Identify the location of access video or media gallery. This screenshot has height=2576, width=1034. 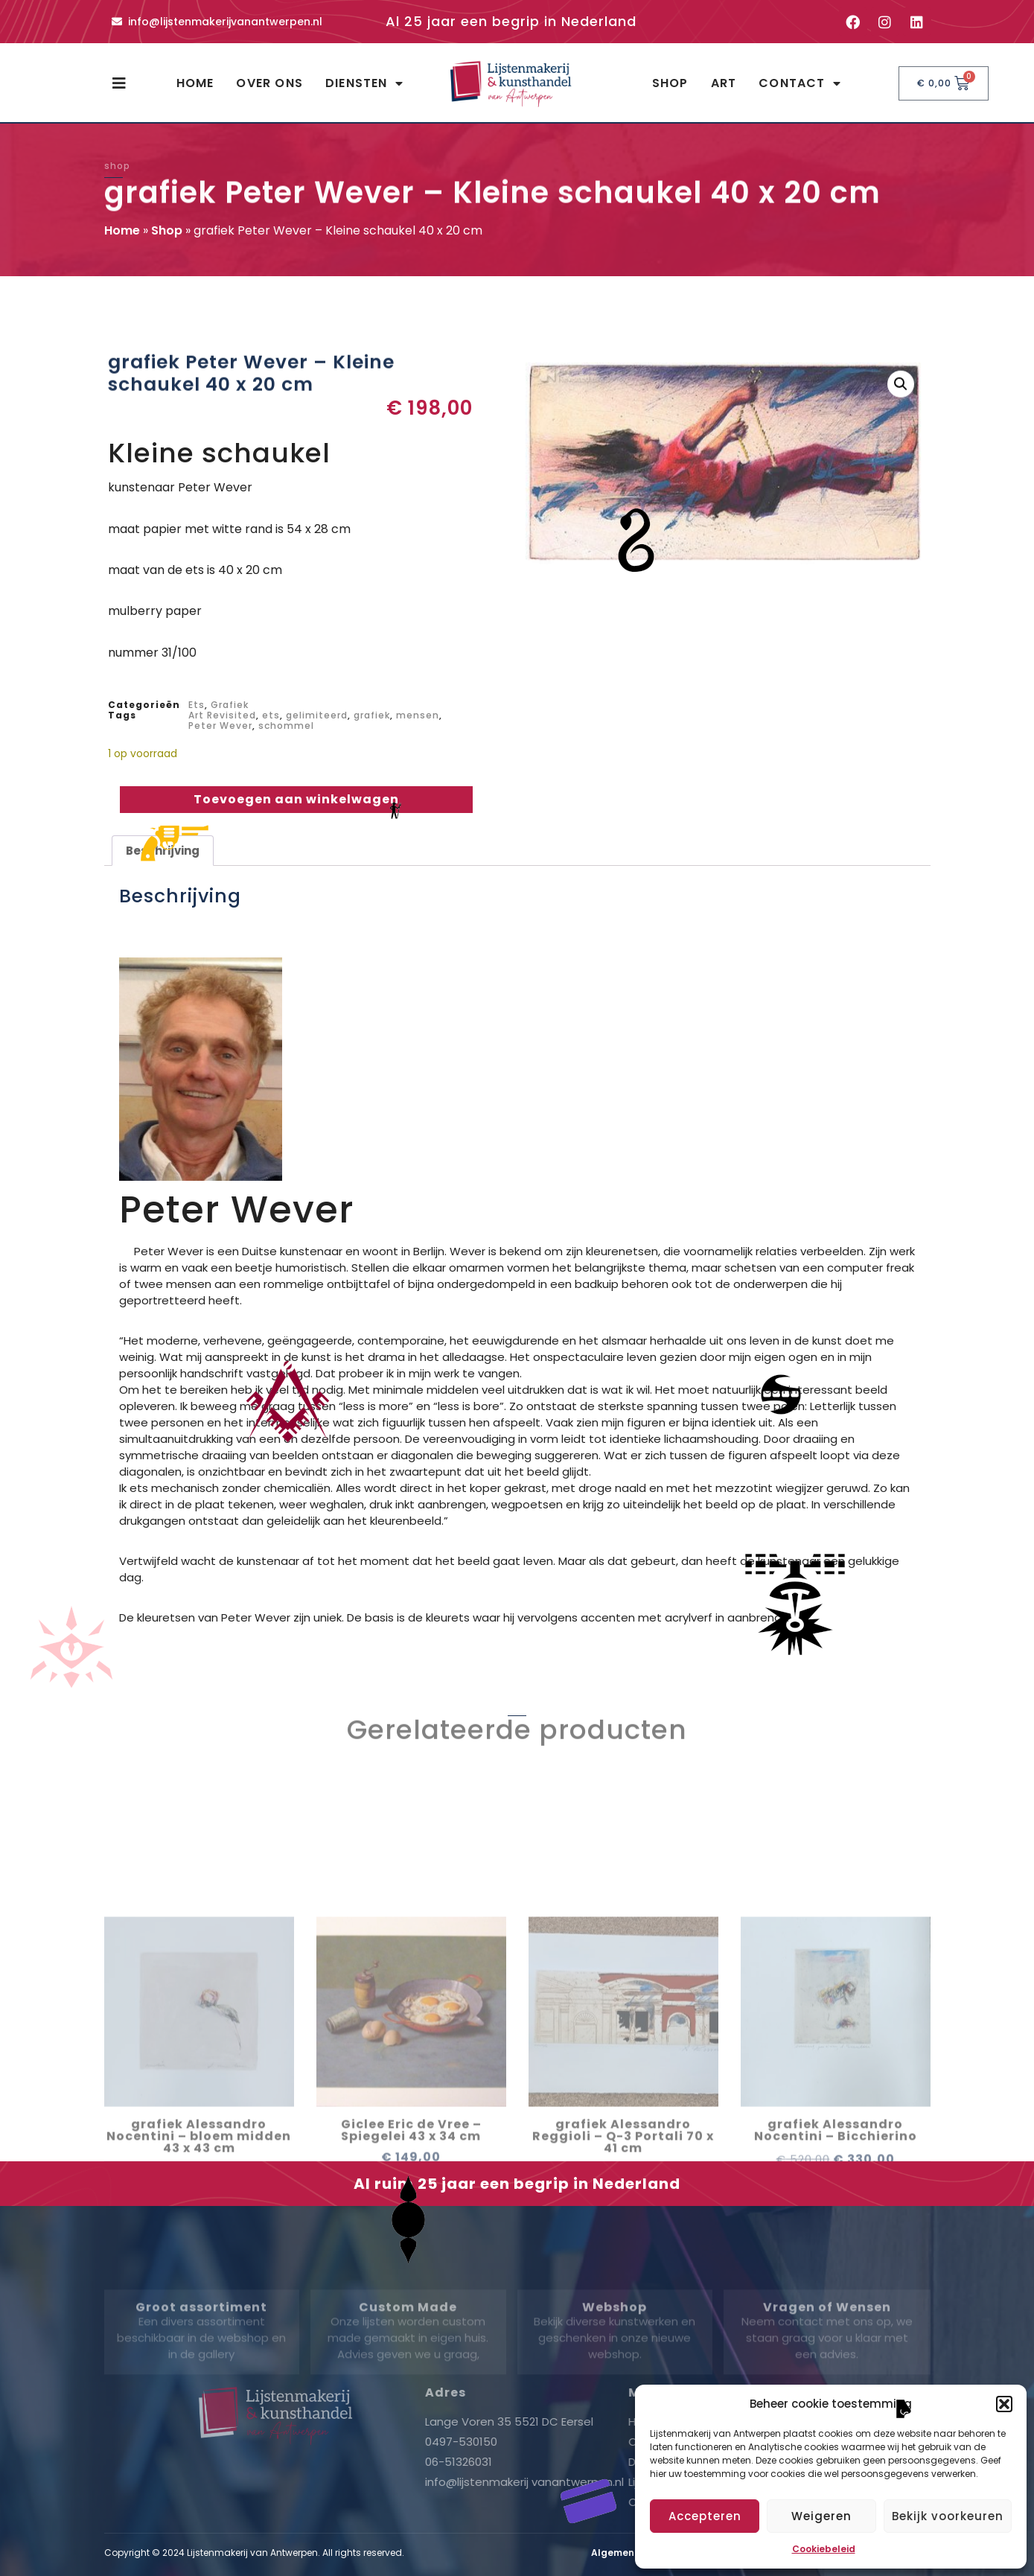
(781, 1394).